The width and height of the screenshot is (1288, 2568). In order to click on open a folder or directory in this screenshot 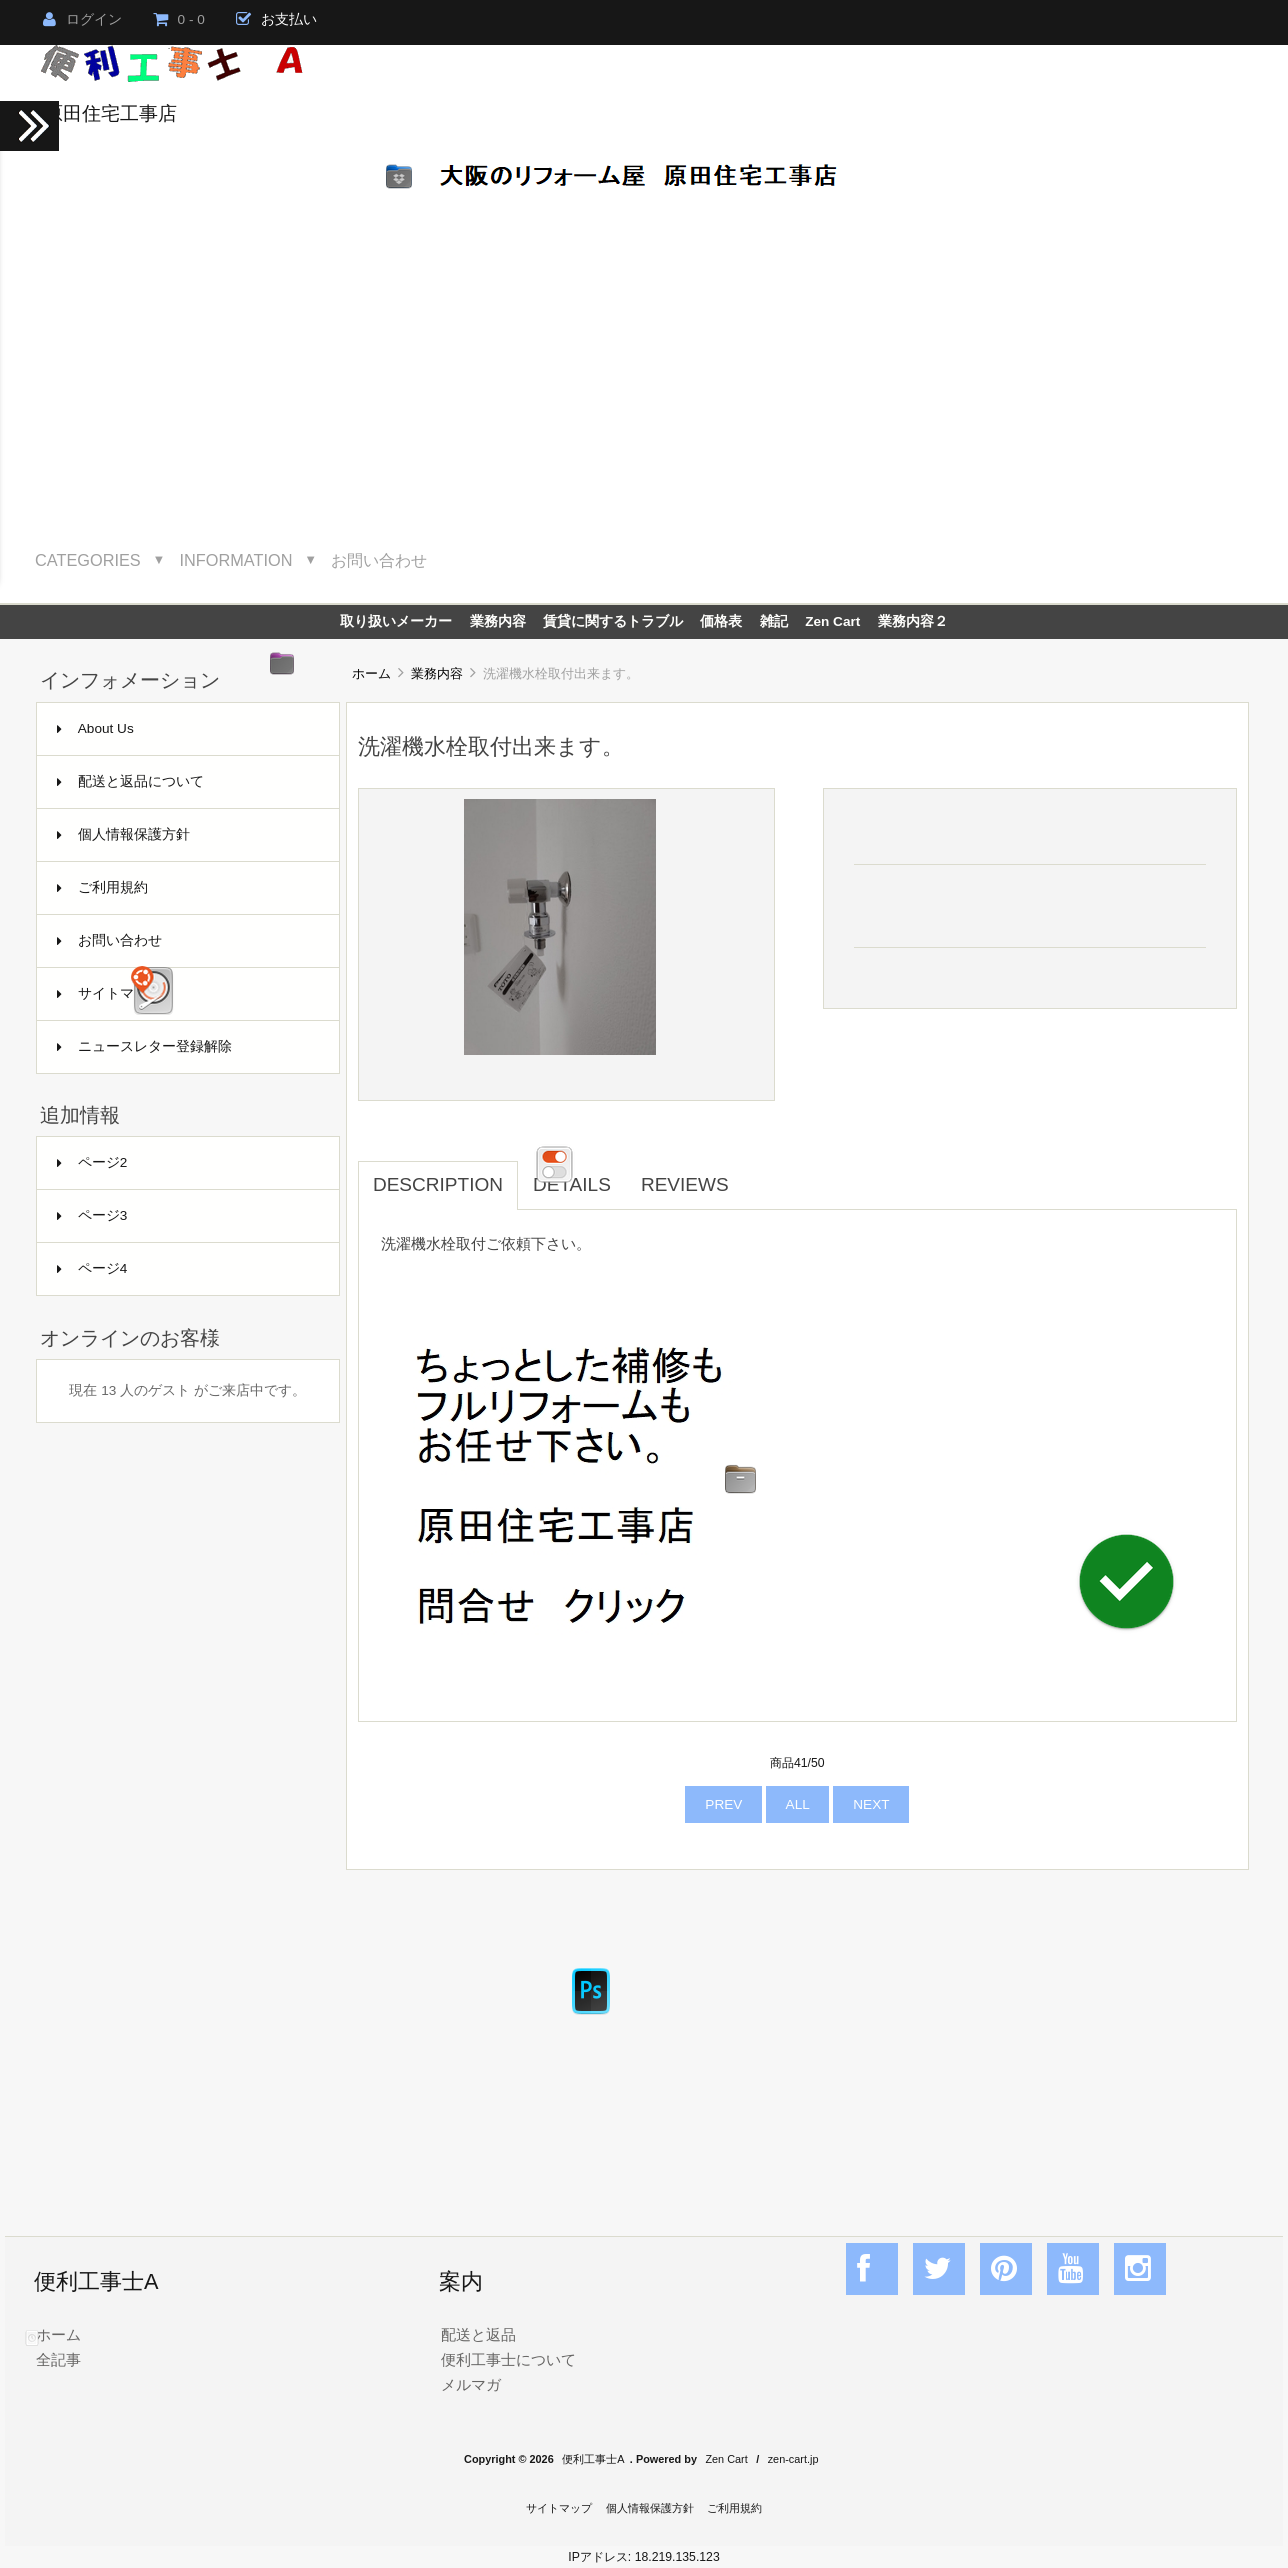, I will do `click(282, 663)`.